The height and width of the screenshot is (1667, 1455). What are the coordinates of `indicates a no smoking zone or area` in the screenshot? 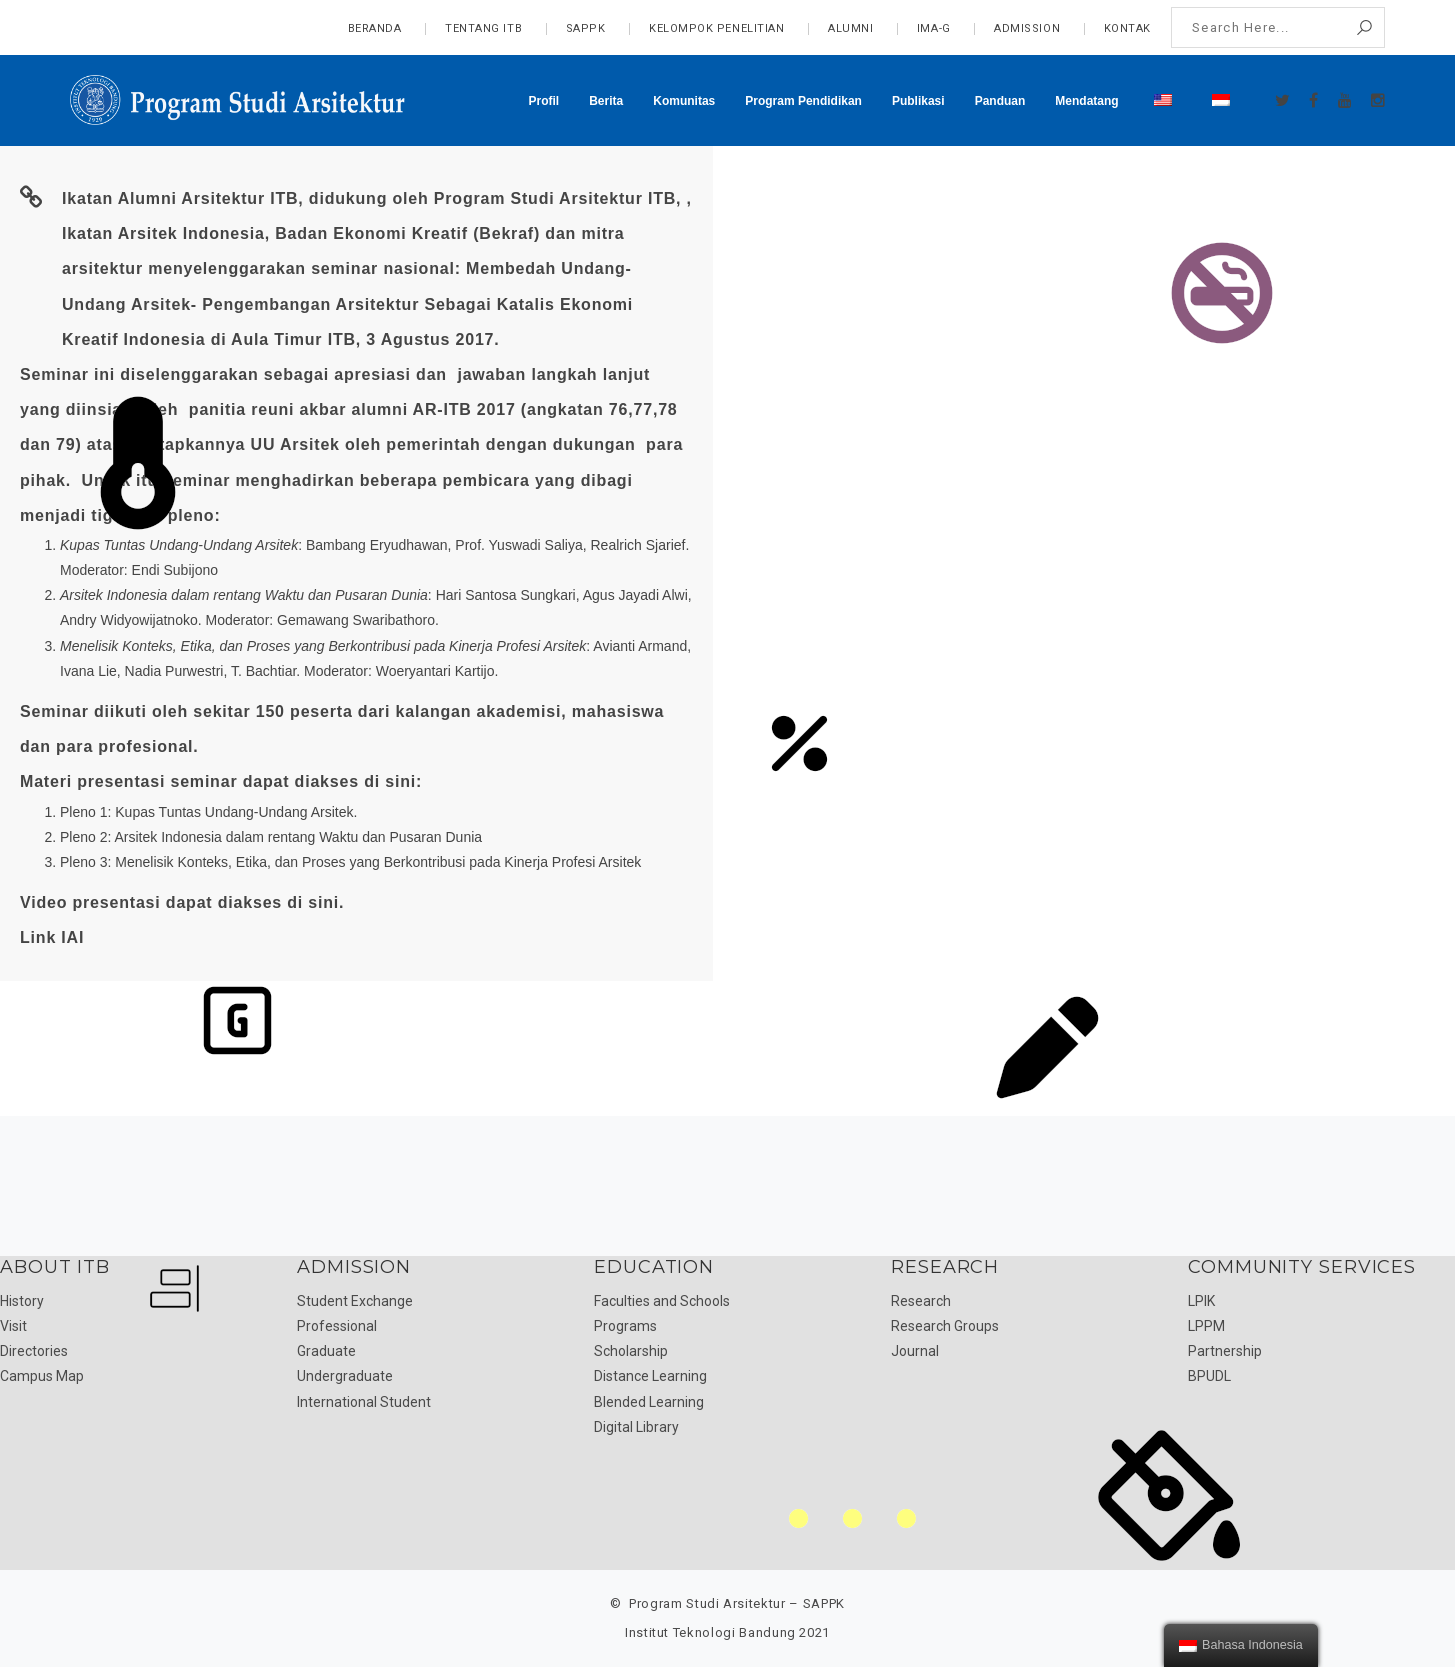 It's located at (1222, 293).